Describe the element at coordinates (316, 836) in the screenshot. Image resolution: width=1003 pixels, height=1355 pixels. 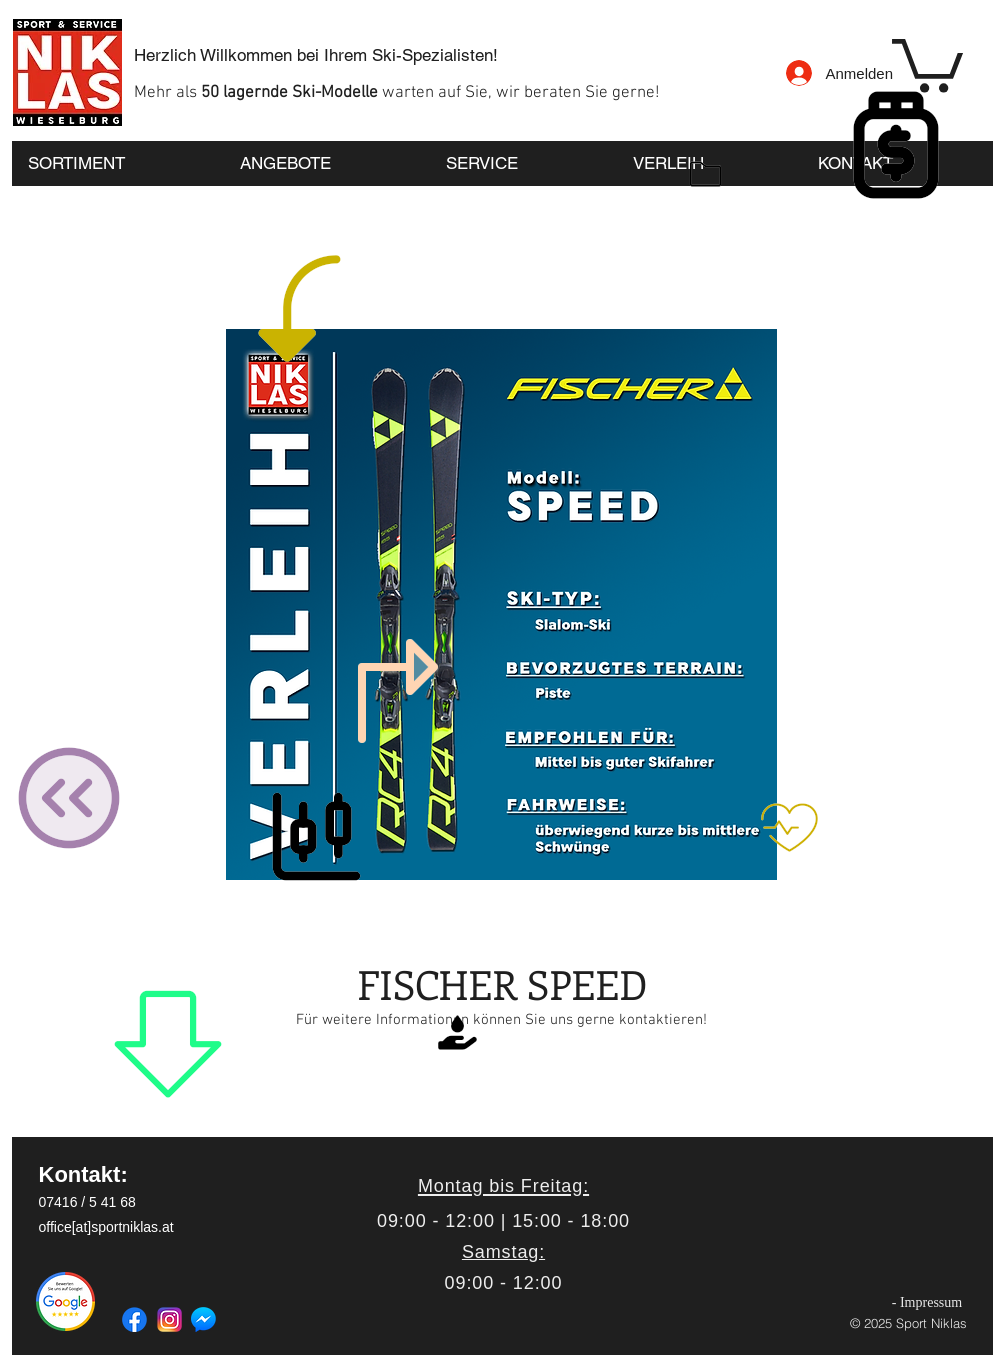
I see `view candlestick chart for stock or crypto trading` at that location.